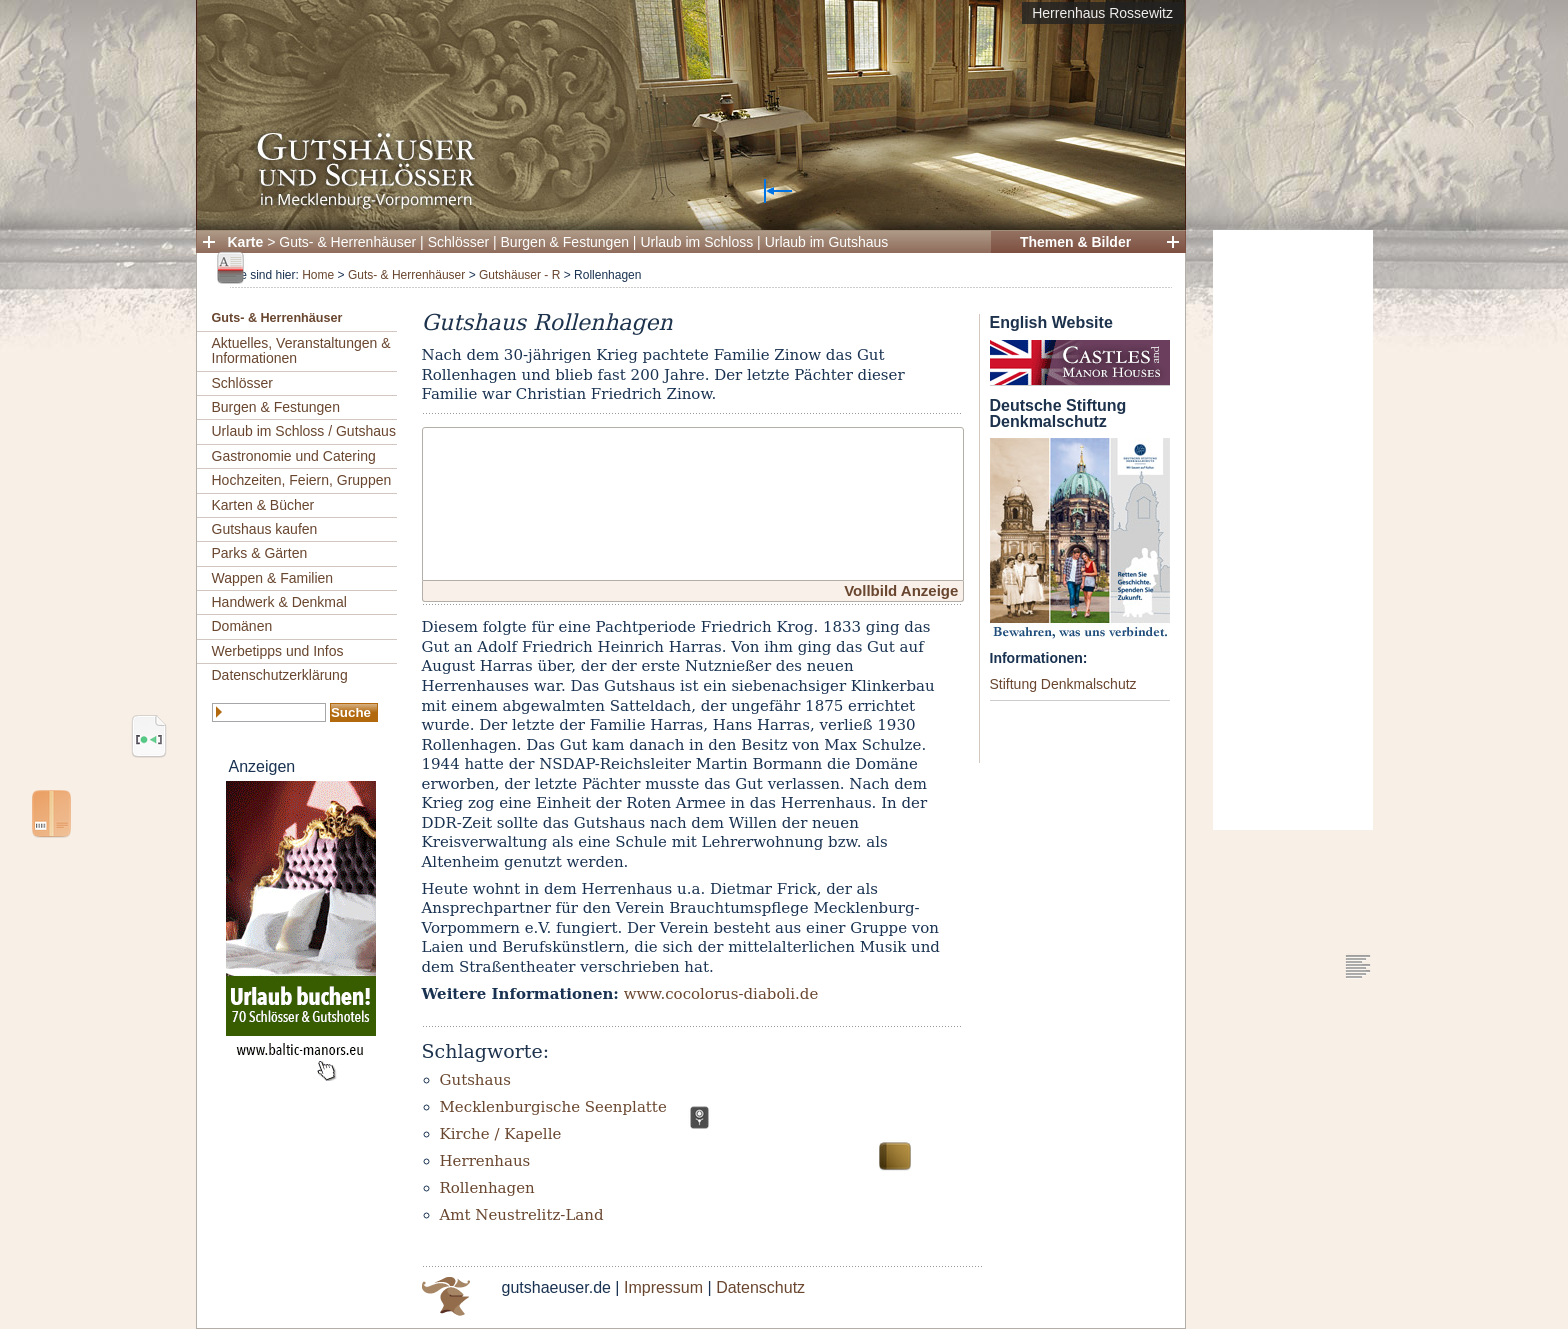  Describe the element at coordinates (51, 813) in the screenshot. I see `compressed archive file type indicator` at that location.